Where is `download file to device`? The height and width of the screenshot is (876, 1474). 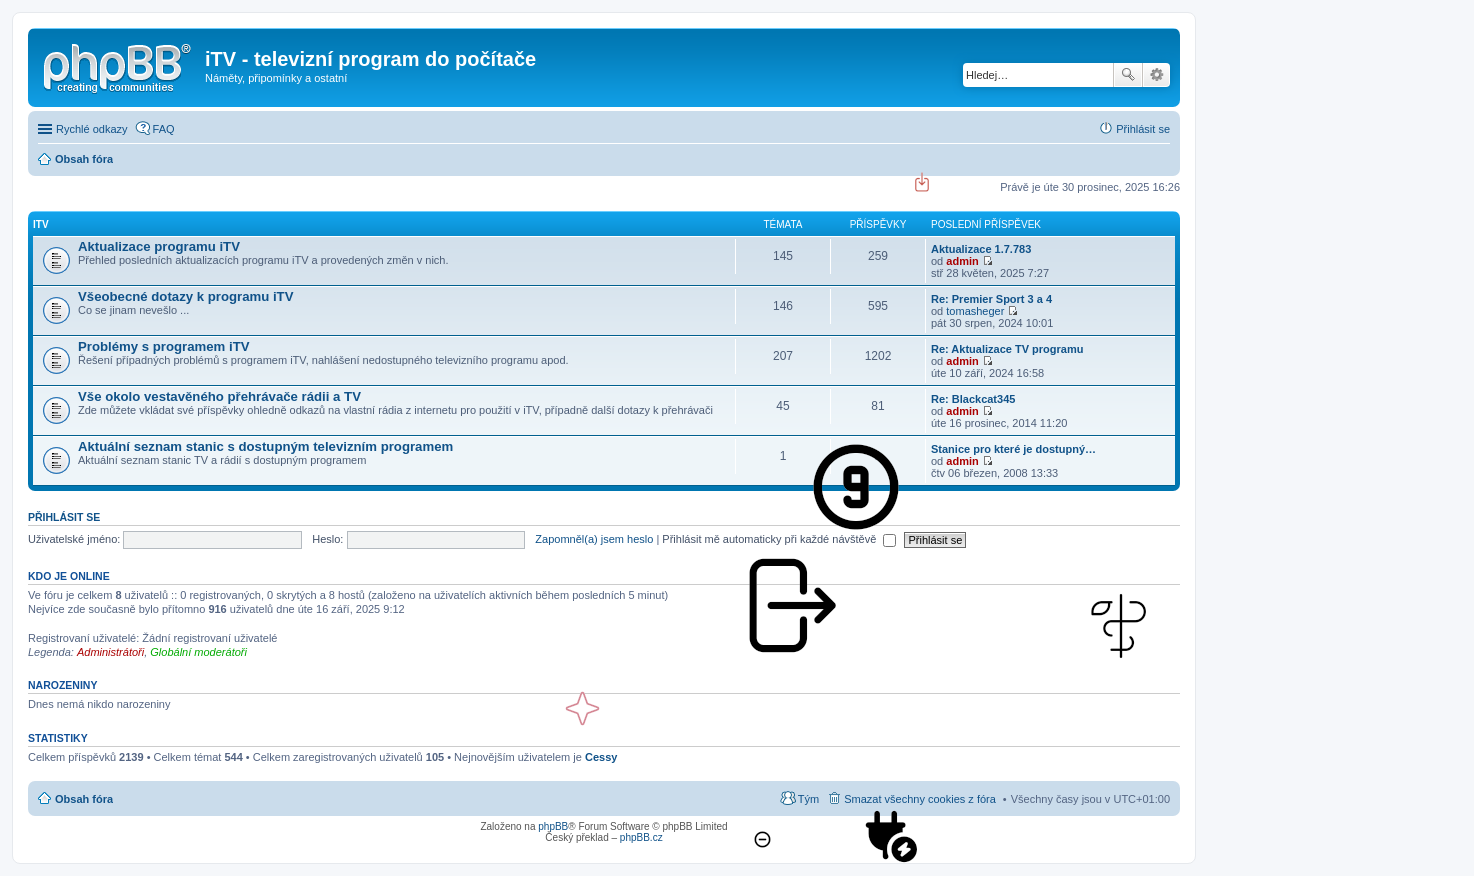 download file to device is located at coordinates (922, 182).